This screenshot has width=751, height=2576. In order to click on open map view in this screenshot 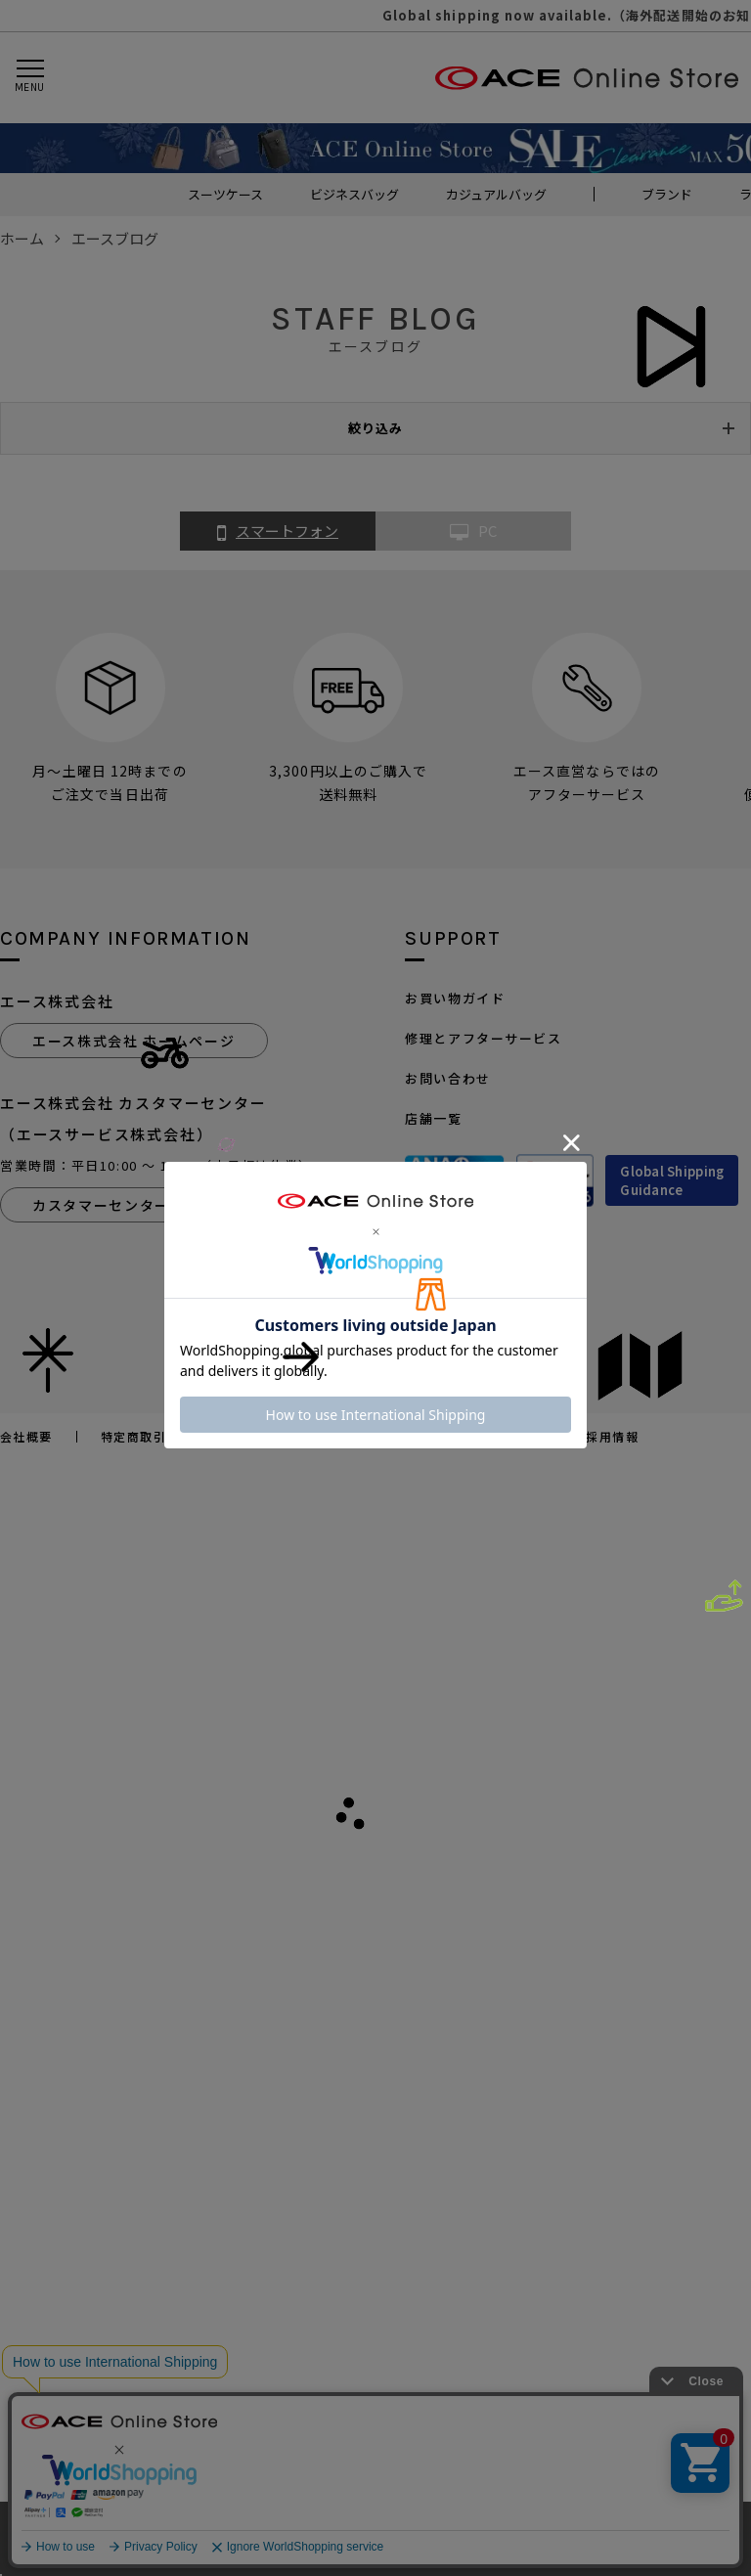, I will do `click(640, 1365)`.